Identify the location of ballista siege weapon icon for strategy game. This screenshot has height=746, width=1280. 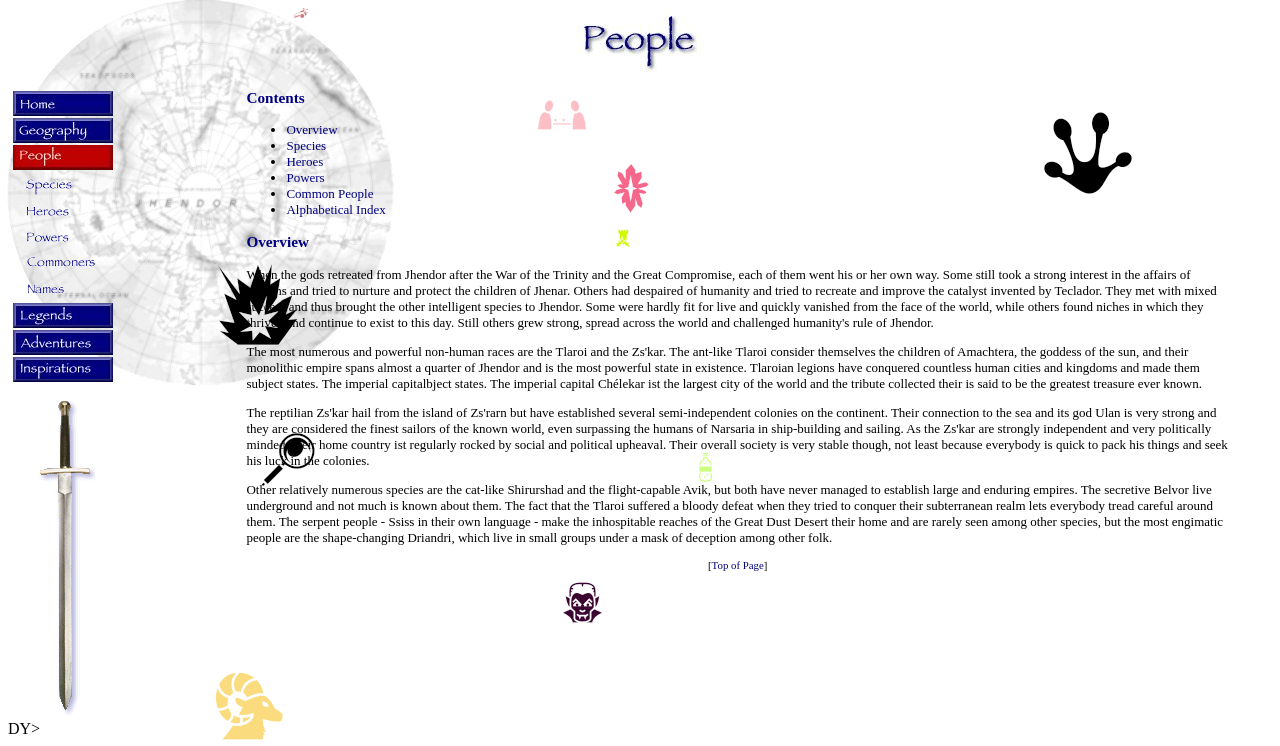
(301, 13).